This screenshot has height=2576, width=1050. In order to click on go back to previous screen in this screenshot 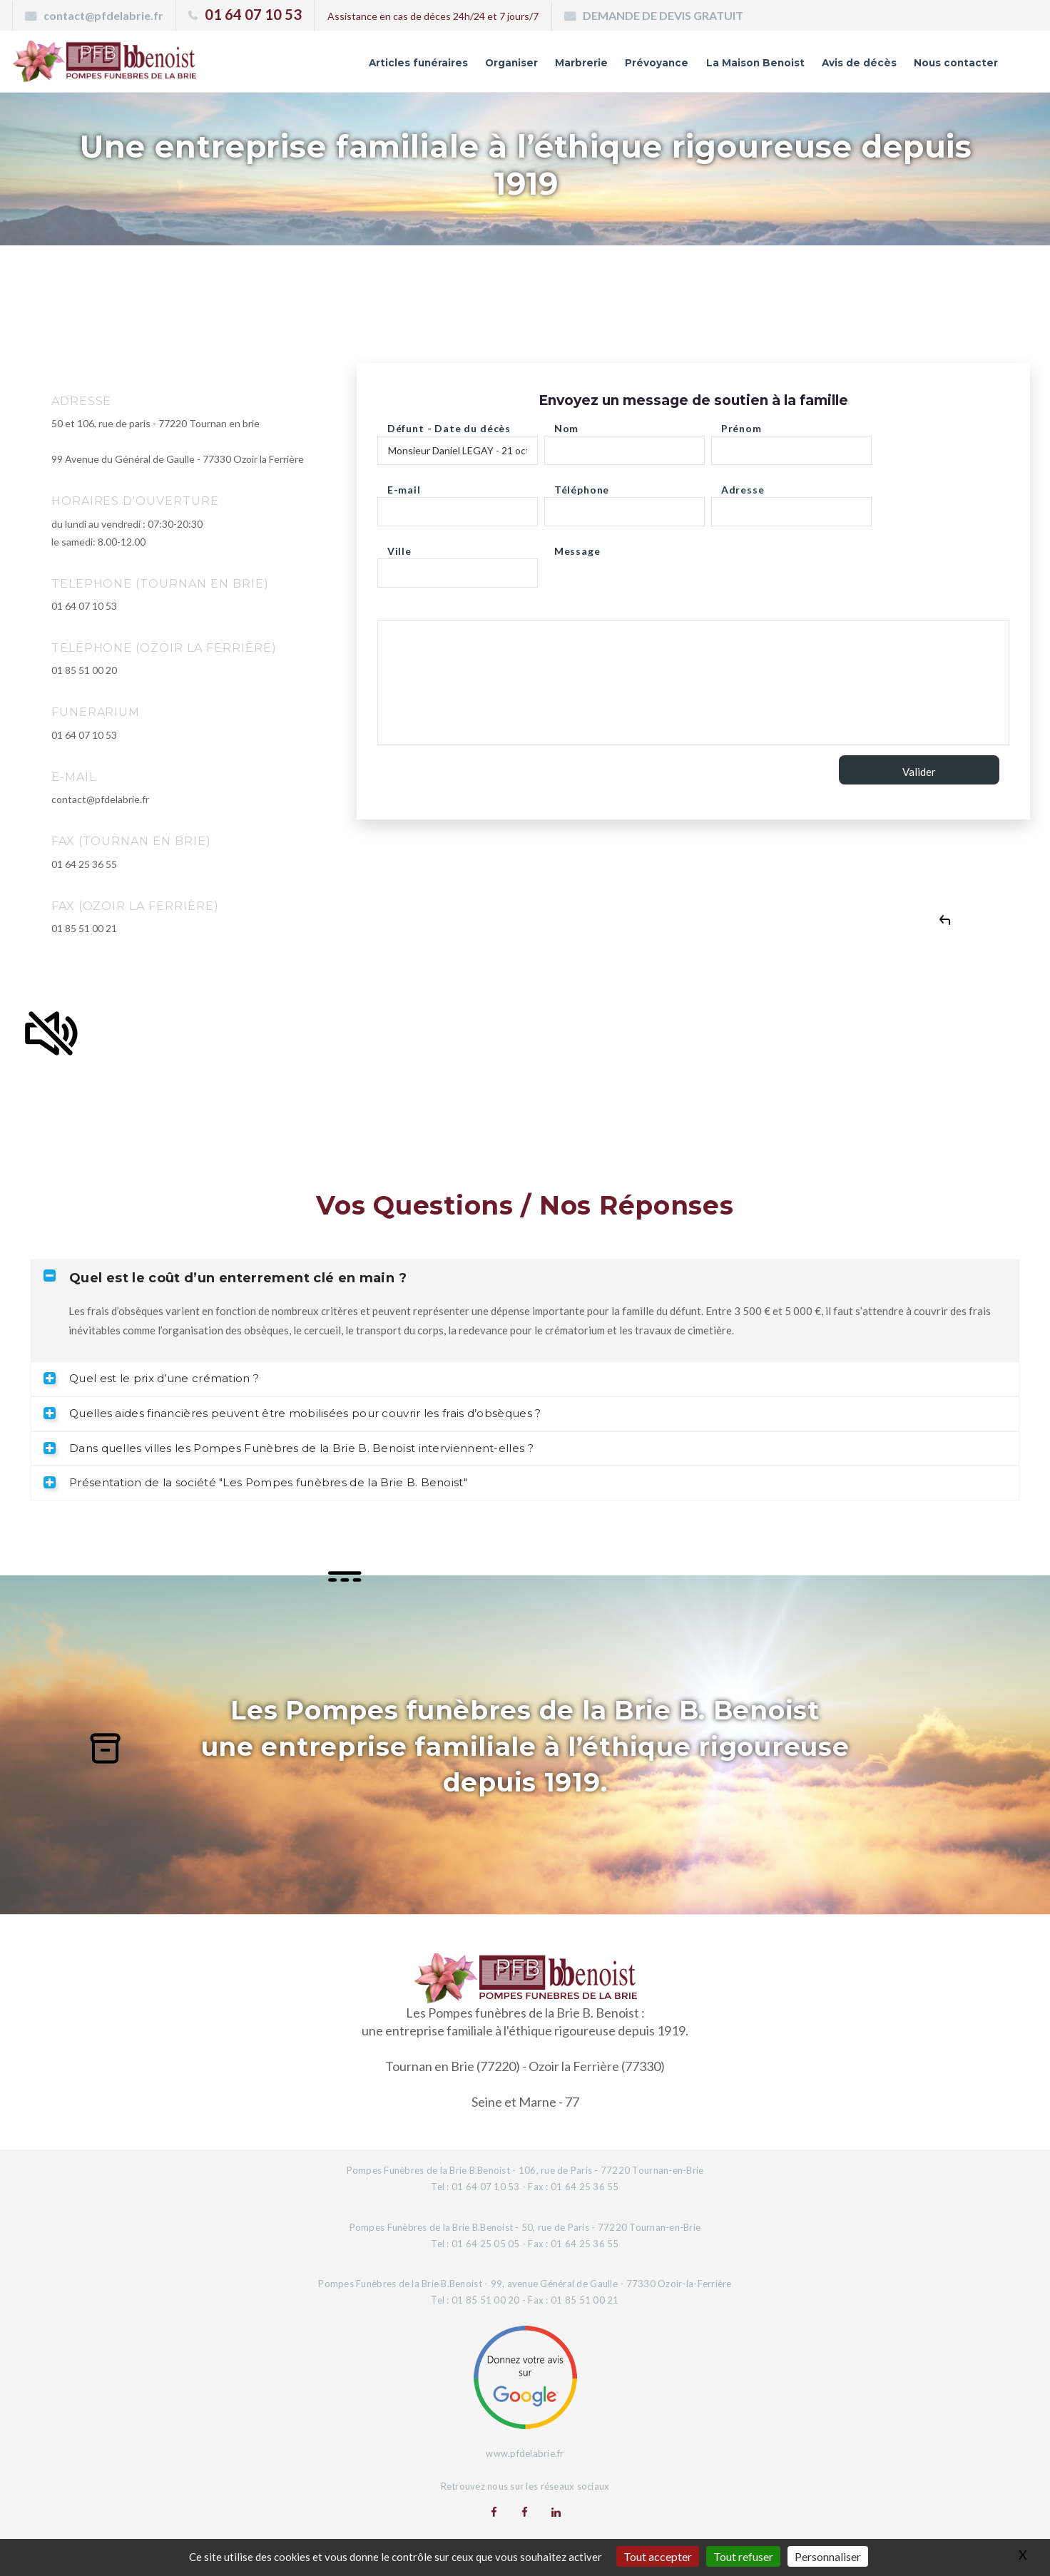, I will do `click(945, 920)`.